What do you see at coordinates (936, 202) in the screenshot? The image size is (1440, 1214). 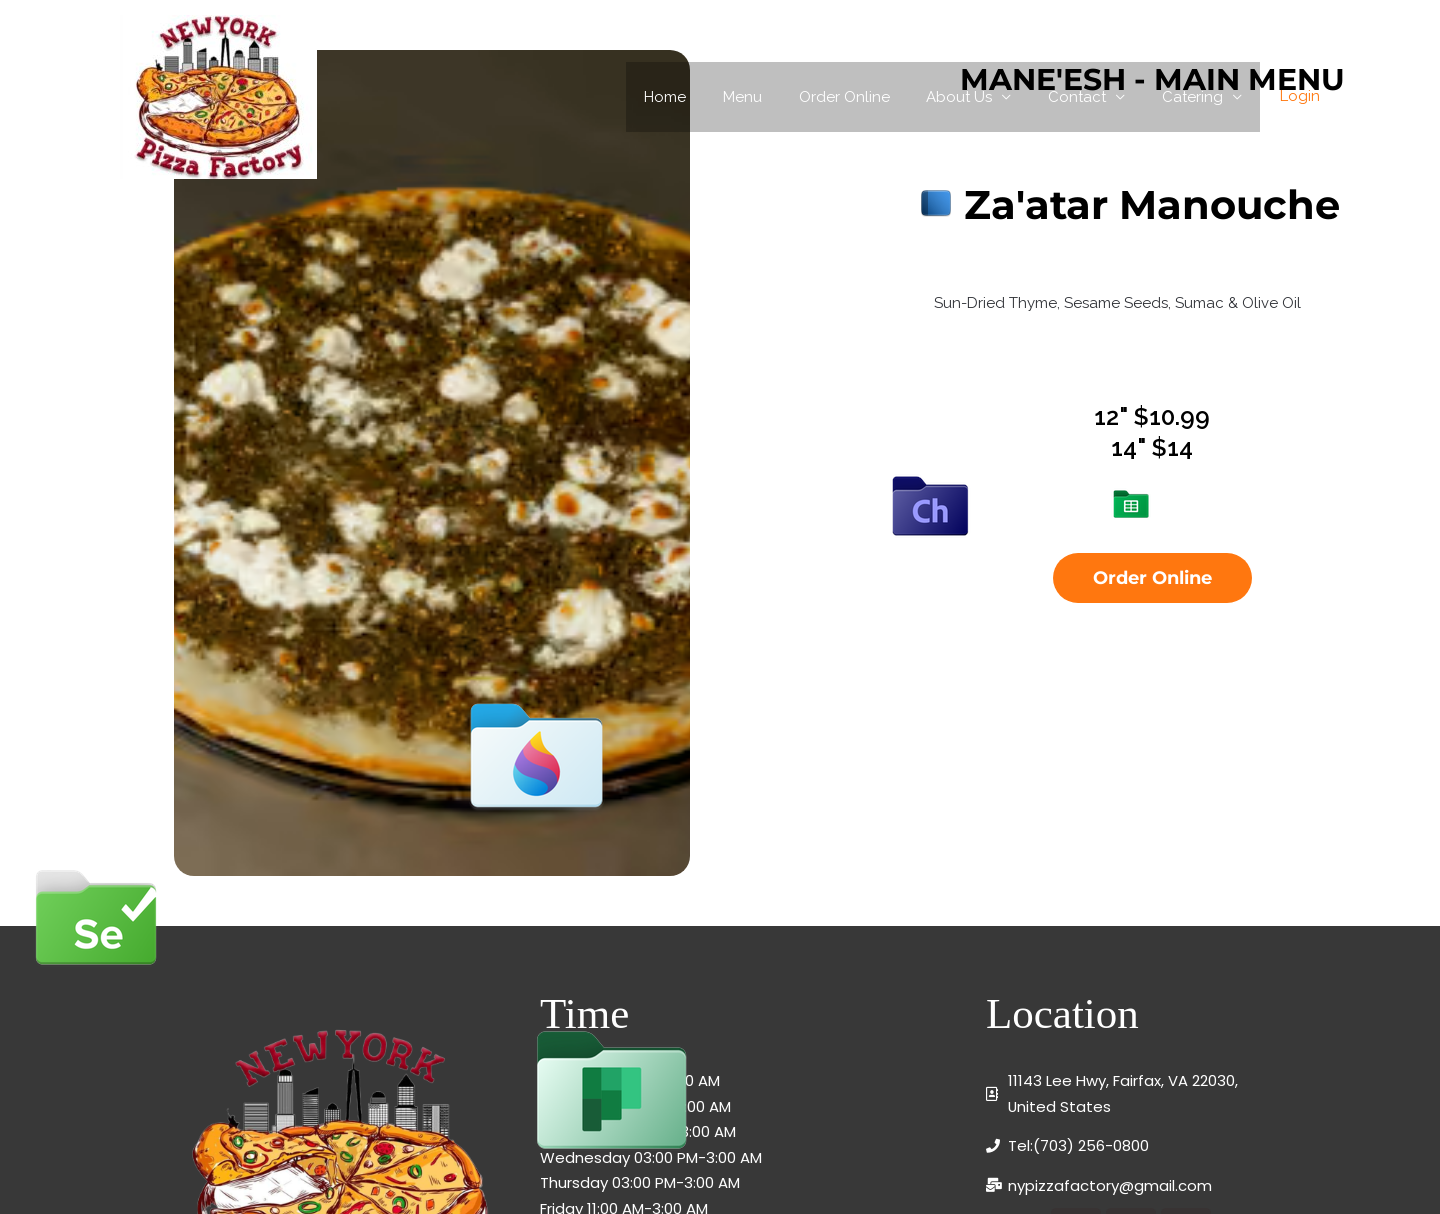 I see `access your desktop folder` at bounding box center [936, 202].